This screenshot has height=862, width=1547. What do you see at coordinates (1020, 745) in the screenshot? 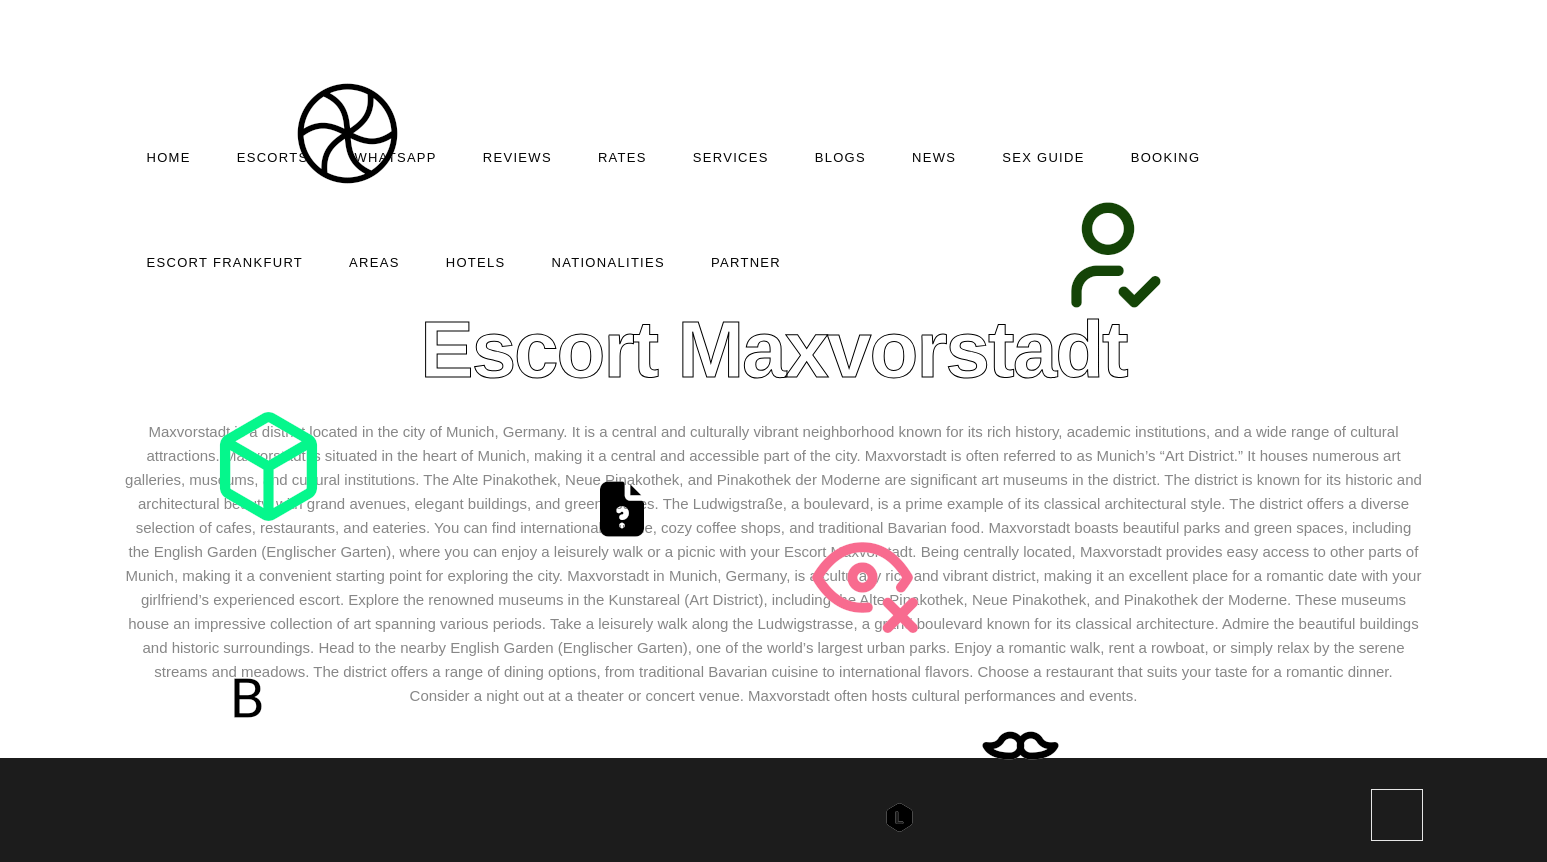
I see `apply a moustache filter or effect` at bounding box center [1020, 745].